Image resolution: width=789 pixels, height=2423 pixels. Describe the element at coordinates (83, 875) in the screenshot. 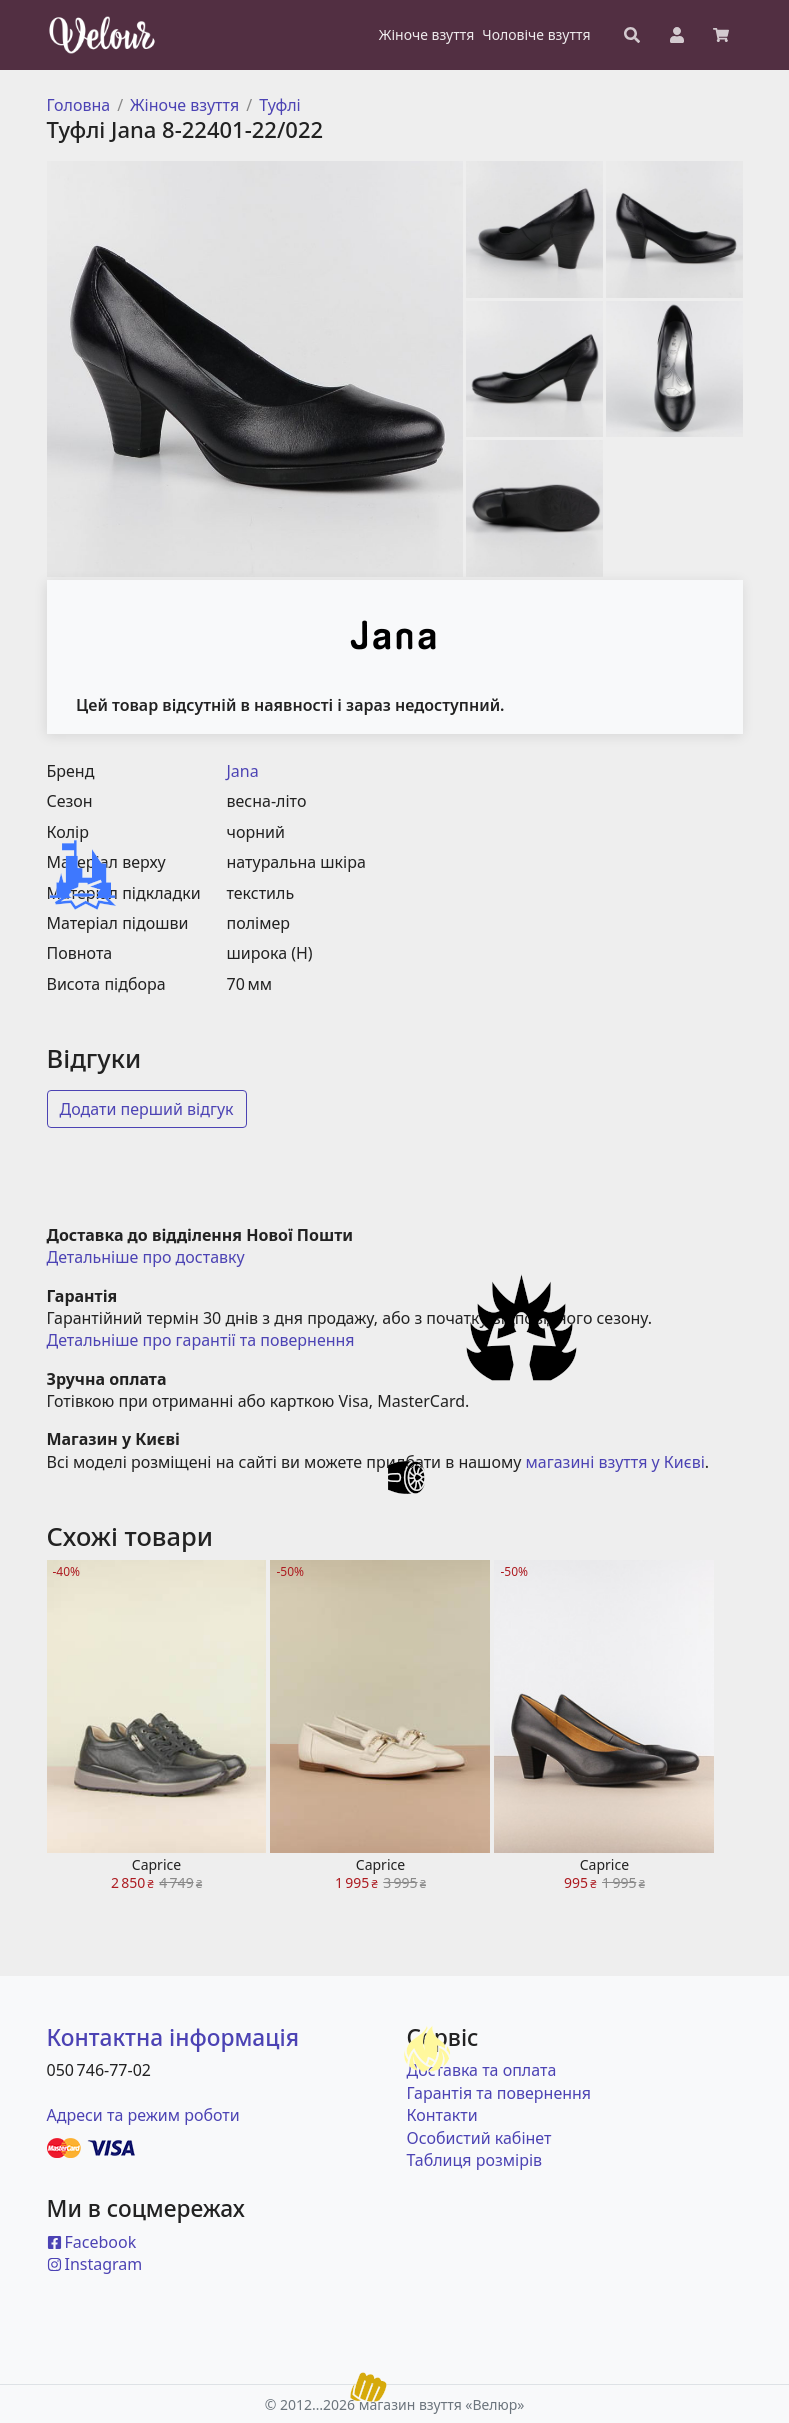

I see `capture or claim a territory` at that location.